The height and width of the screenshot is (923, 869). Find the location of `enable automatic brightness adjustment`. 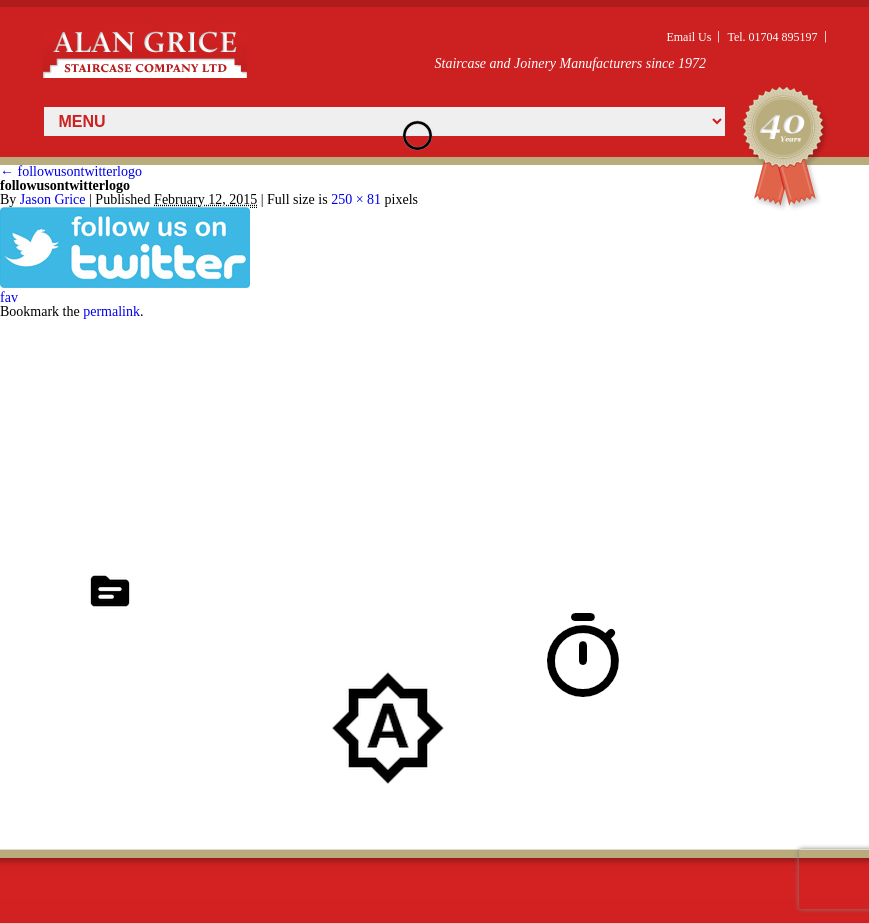

enable automatic brightness adjustment is located at coordinates (388, 728).